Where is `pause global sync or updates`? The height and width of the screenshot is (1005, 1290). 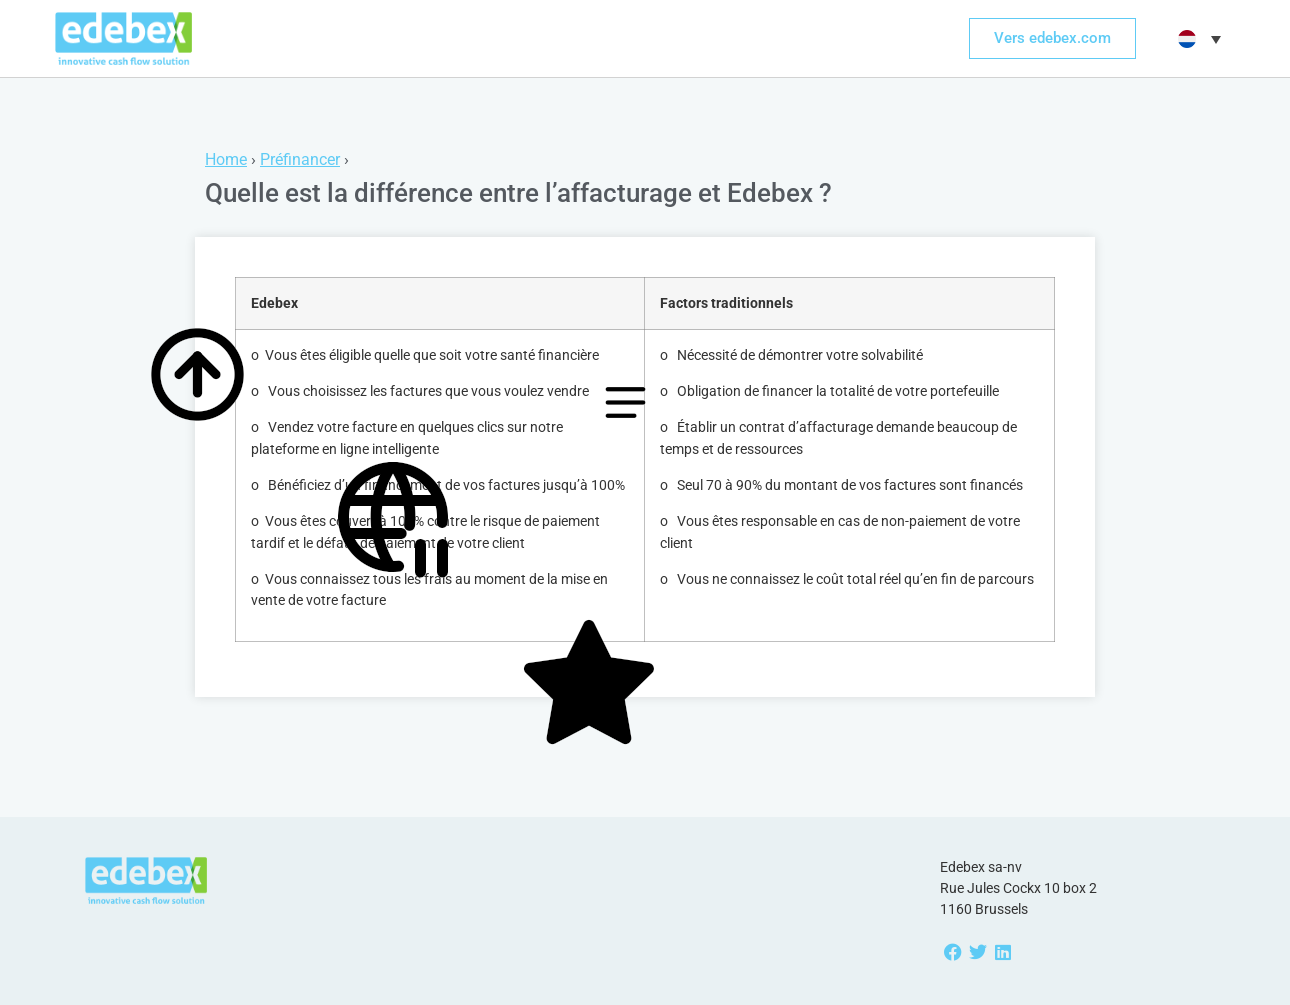 pause global sync or updates is located at coordinates (393, 517).